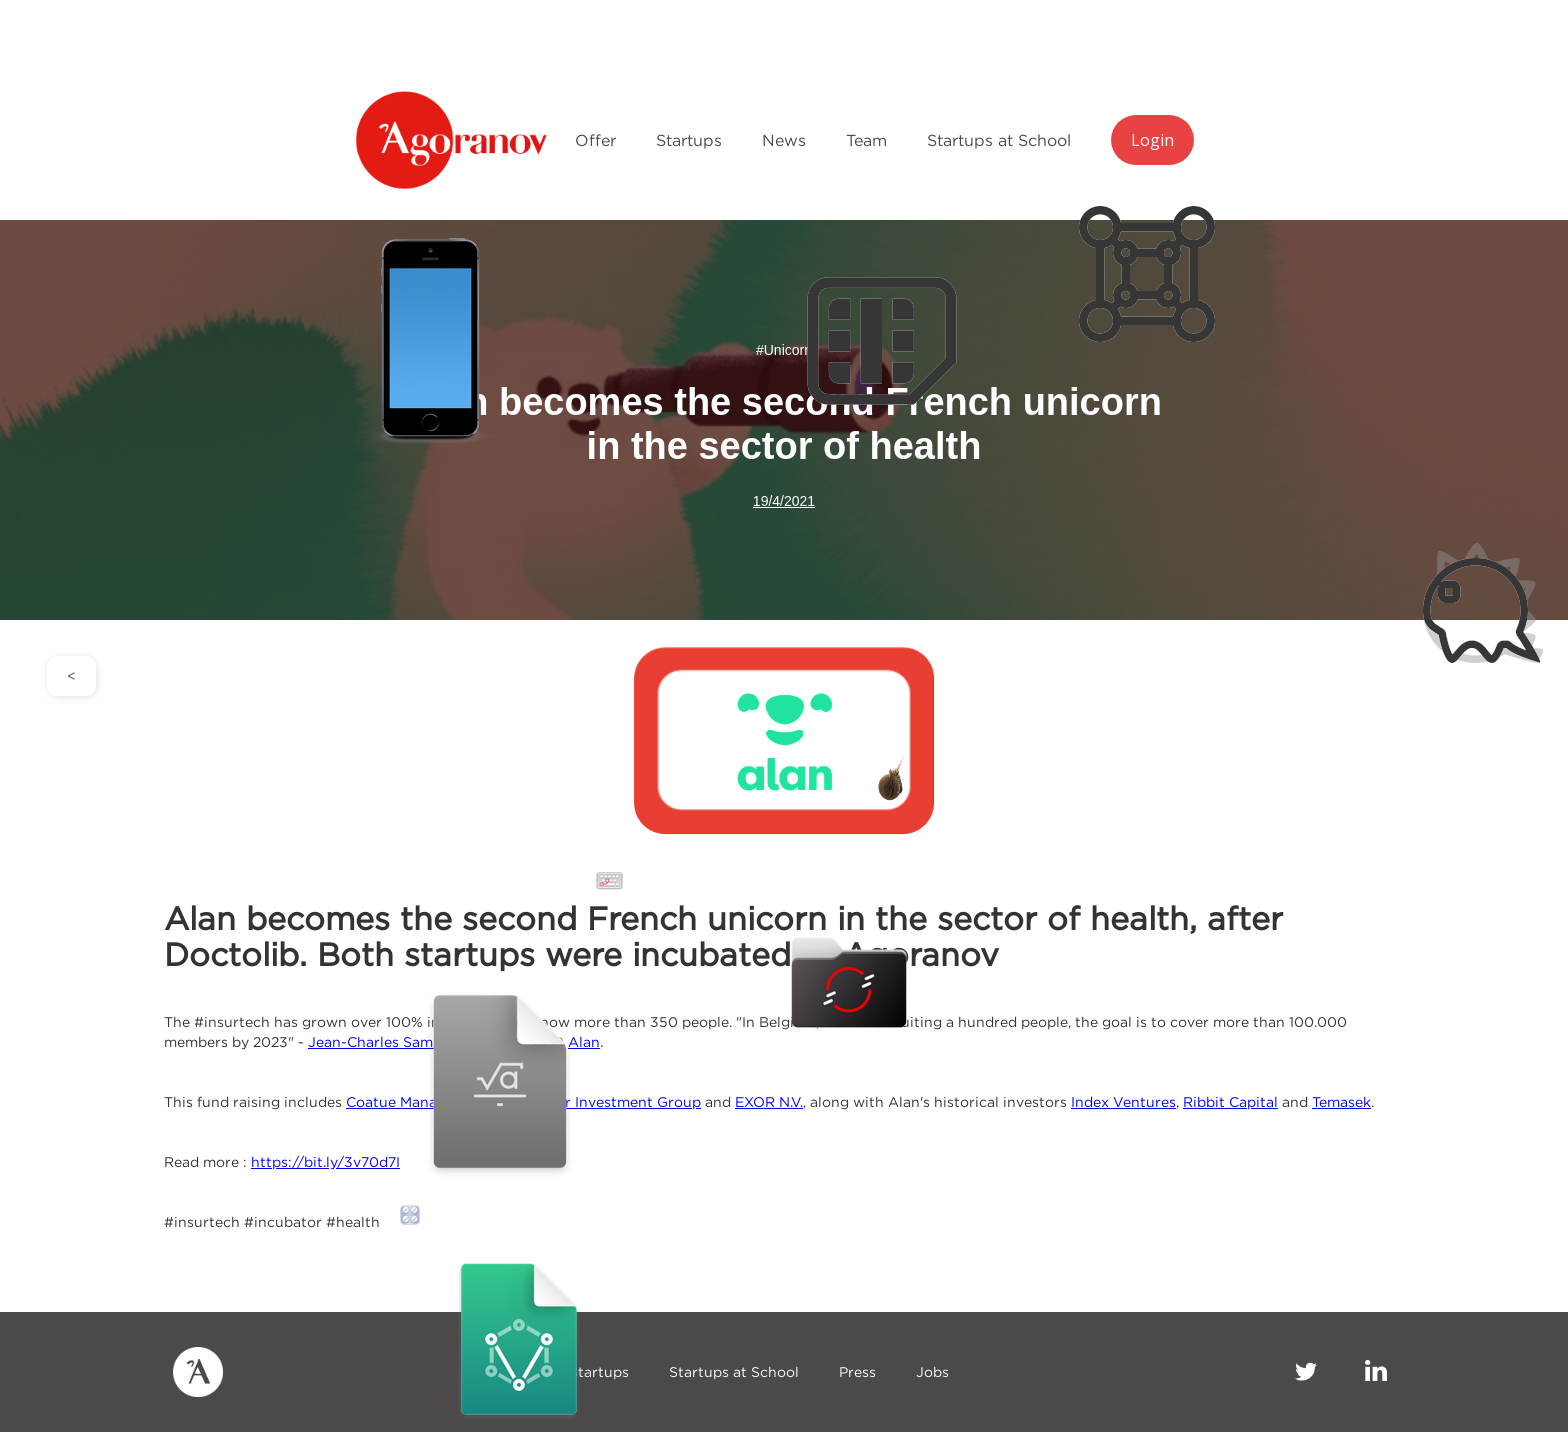  What do you see at coordinates (500, 1085) in the screenshot?
I see `open an opendocument formula file` at bounding box center [500, 1085].